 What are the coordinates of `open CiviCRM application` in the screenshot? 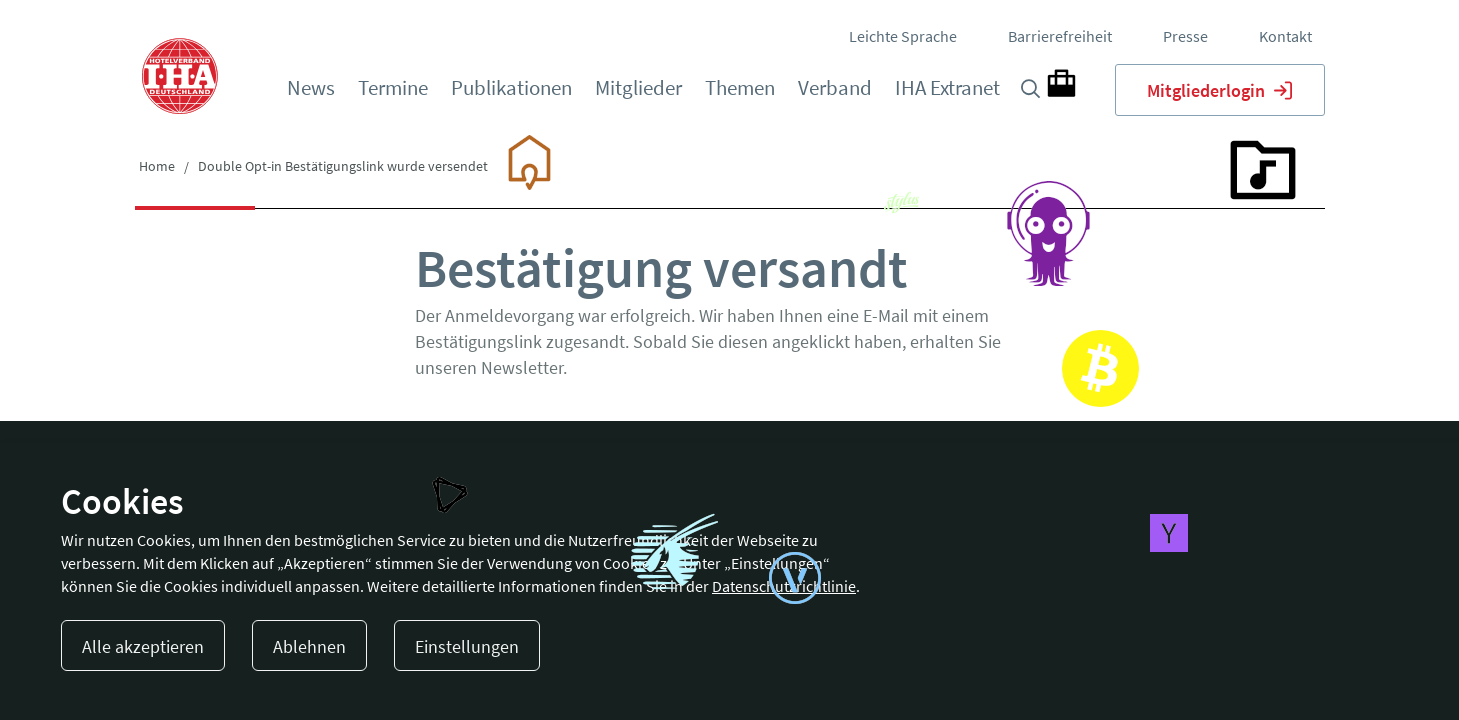 It's located at (450, 495).